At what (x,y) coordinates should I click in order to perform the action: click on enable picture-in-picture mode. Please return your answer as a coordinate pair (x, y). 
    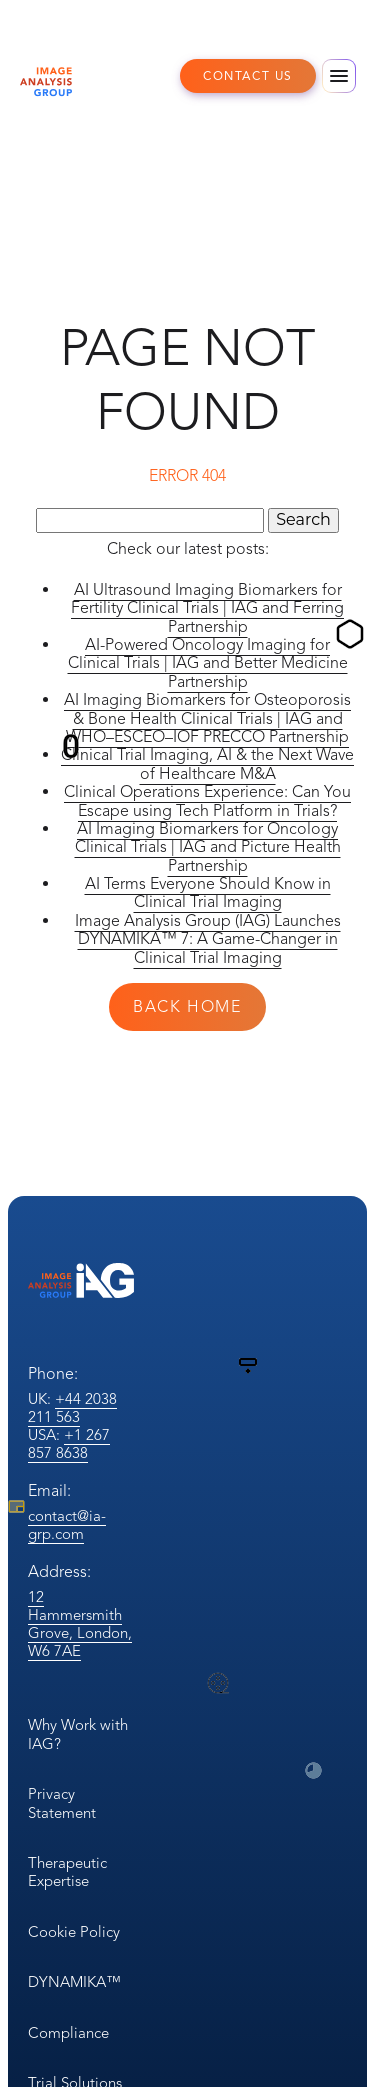
    Looking at the image, I should click on (16, 1506).